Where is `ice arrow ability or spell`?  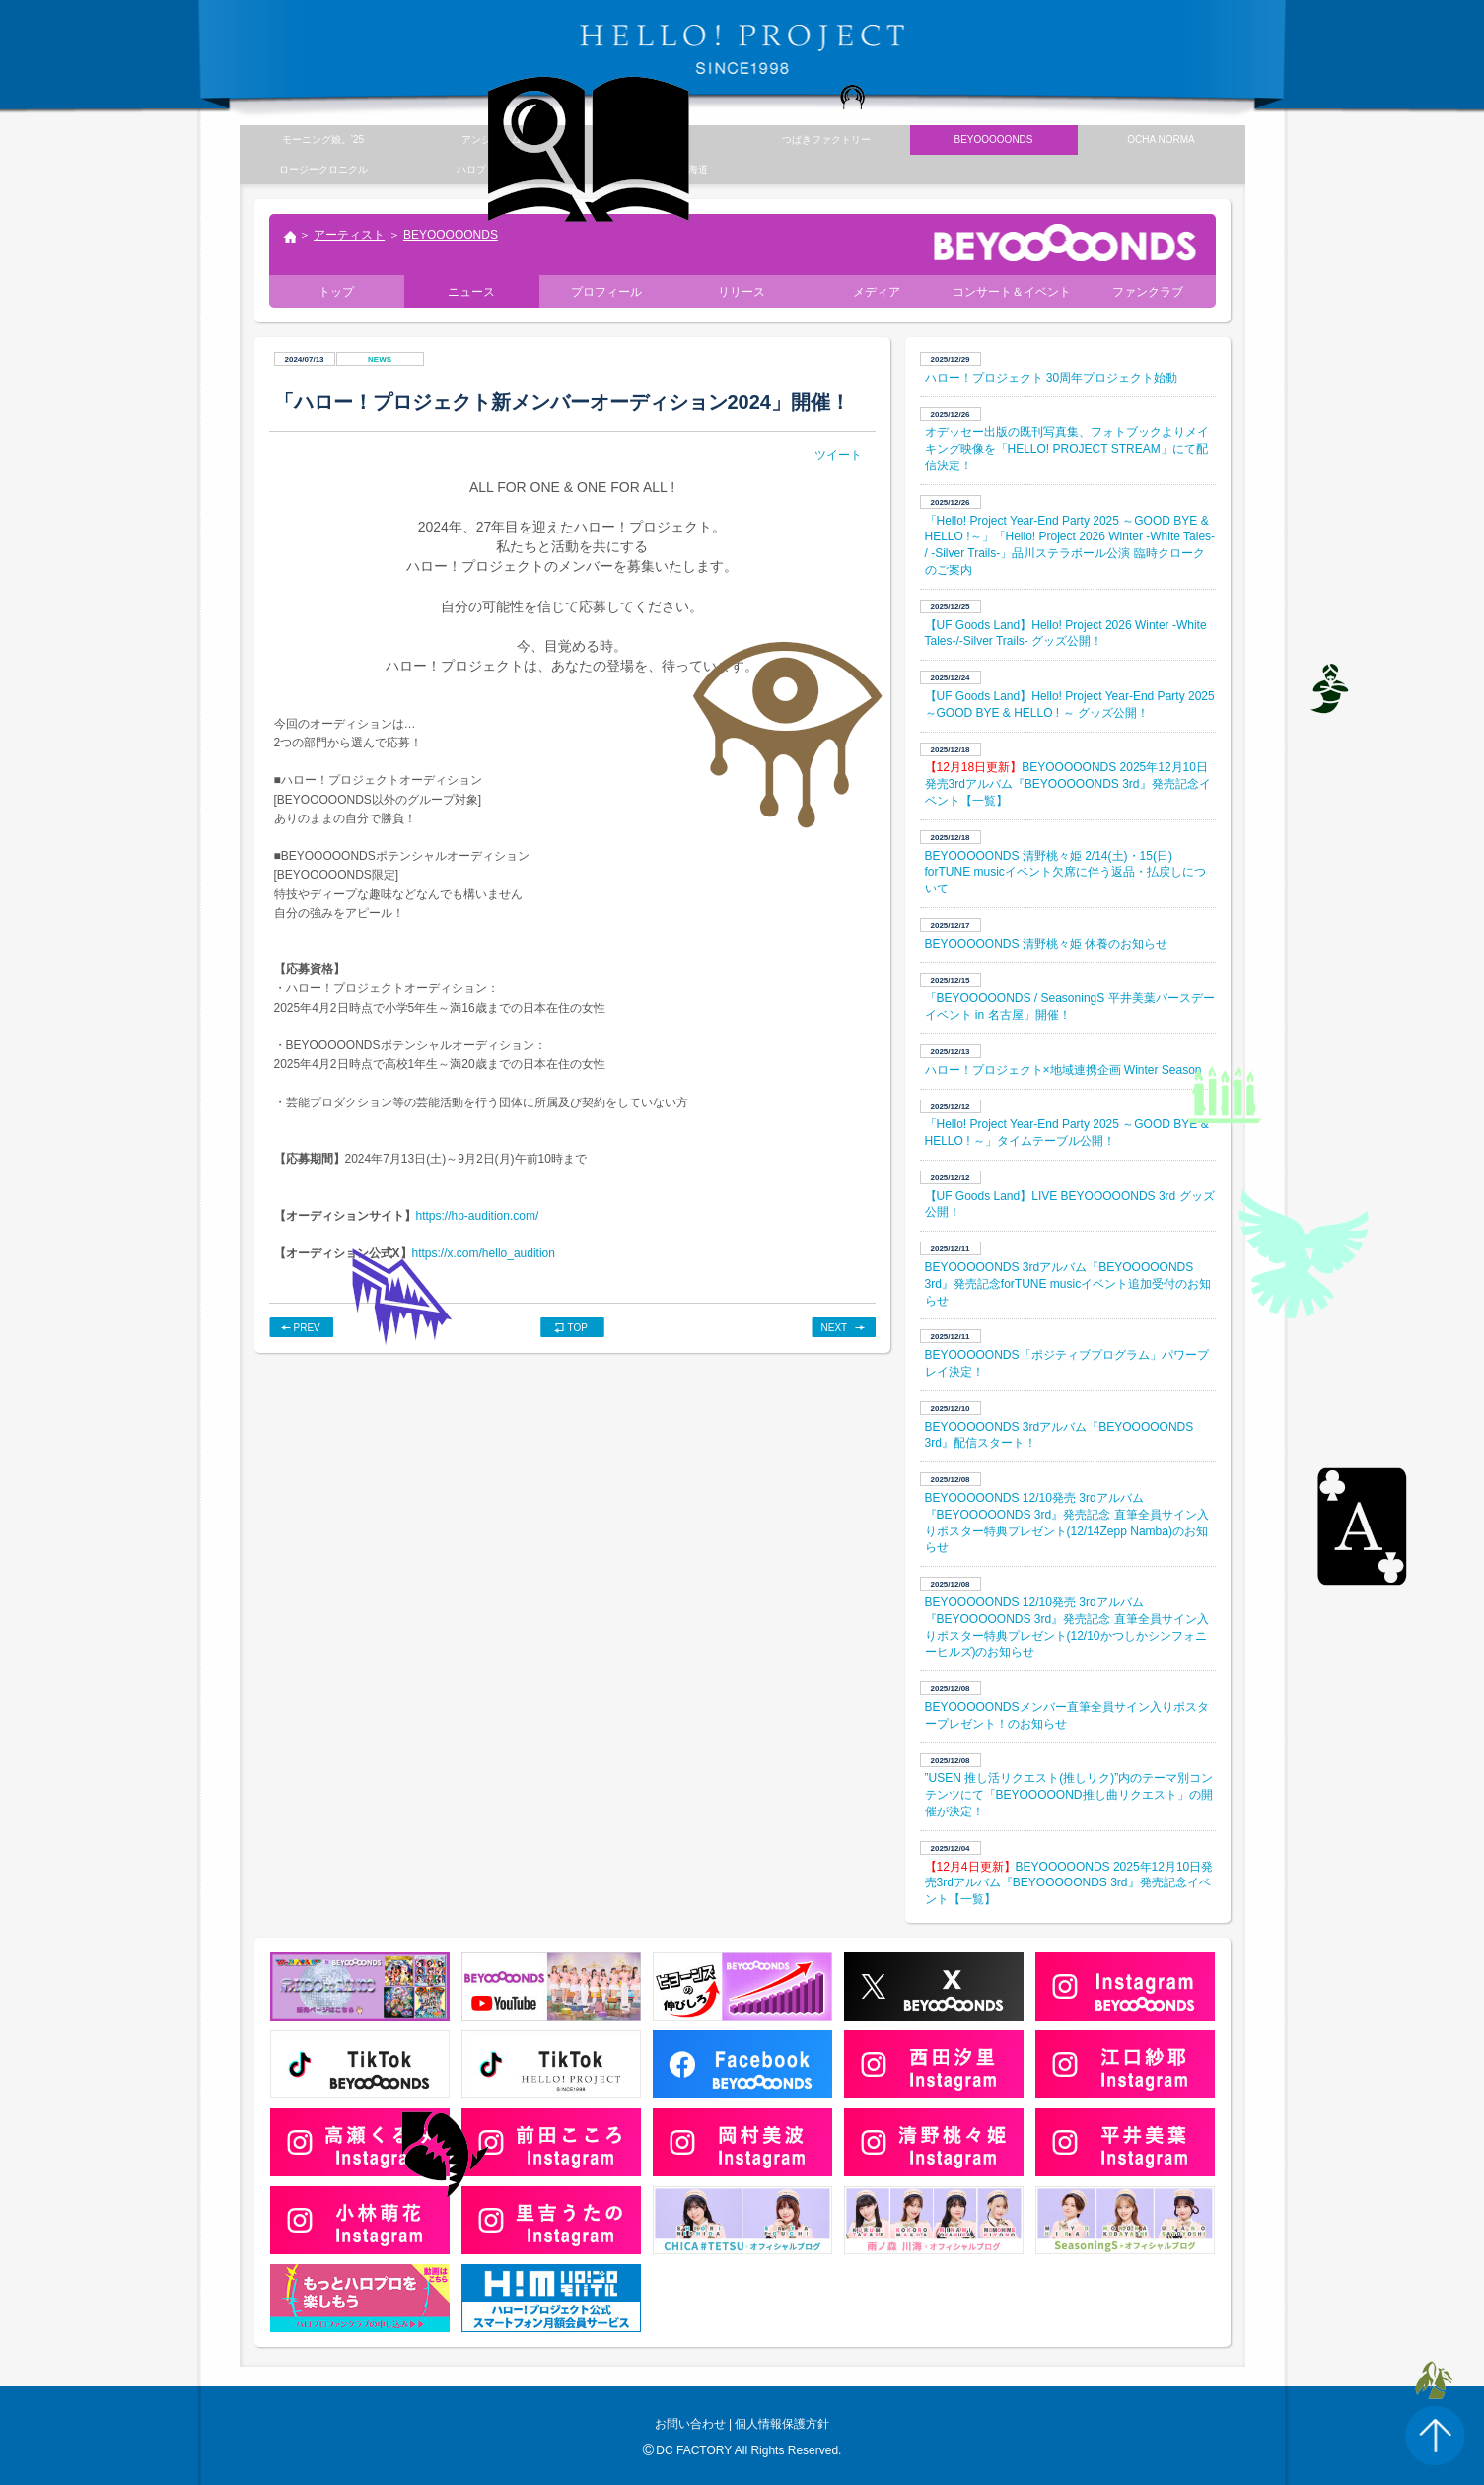 ice arrow ability or spell is located at coordinates (402, 1296).